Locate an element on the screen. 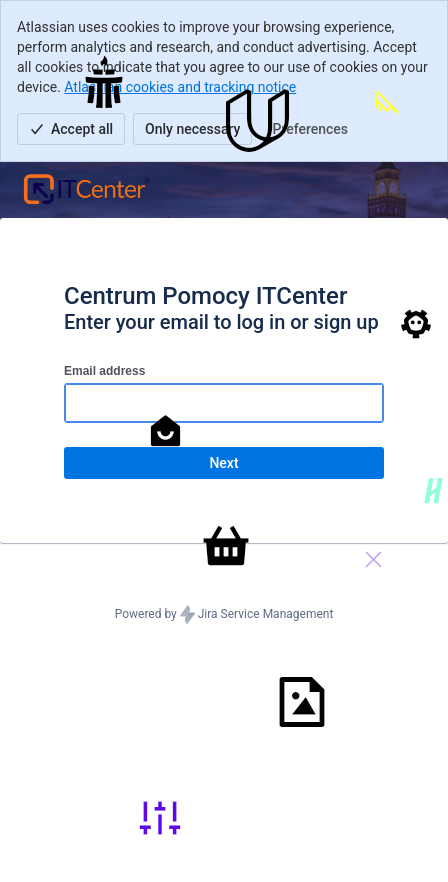 Image resolution: width=448 pixels, height=882 pixels. indicates mature or violent content warning is located at coordinates (386, 102).